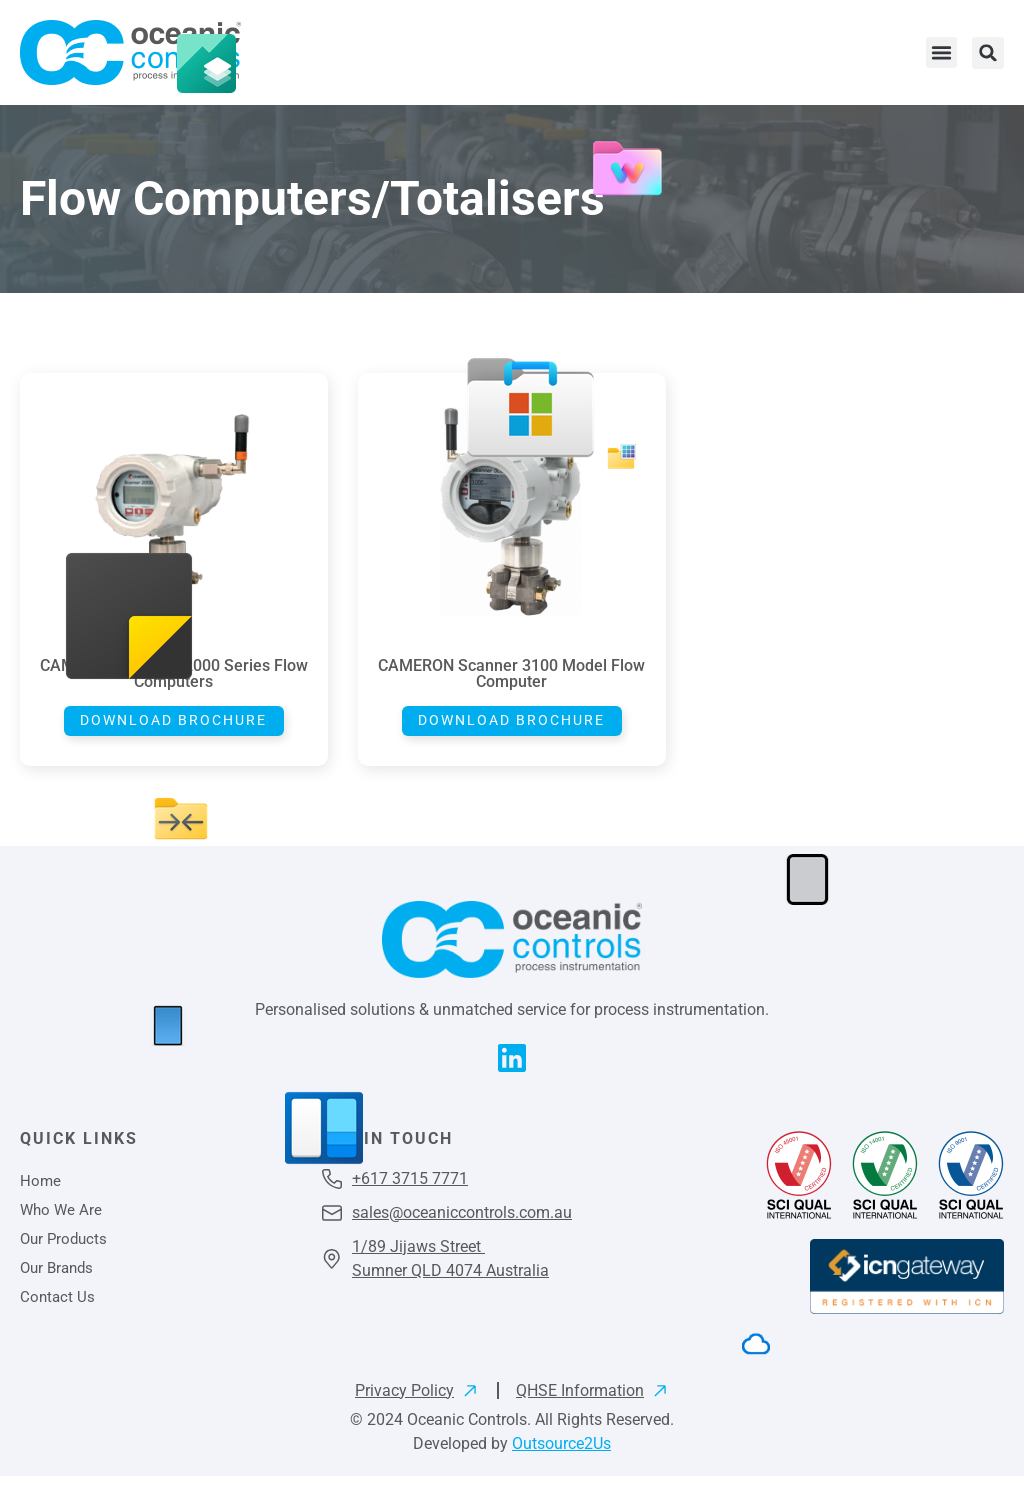 This screenshot has width=1024, height=1493. Describe the element at coordinates (129, 616) in the screenshot. I see `open sticky notes app` at that location.